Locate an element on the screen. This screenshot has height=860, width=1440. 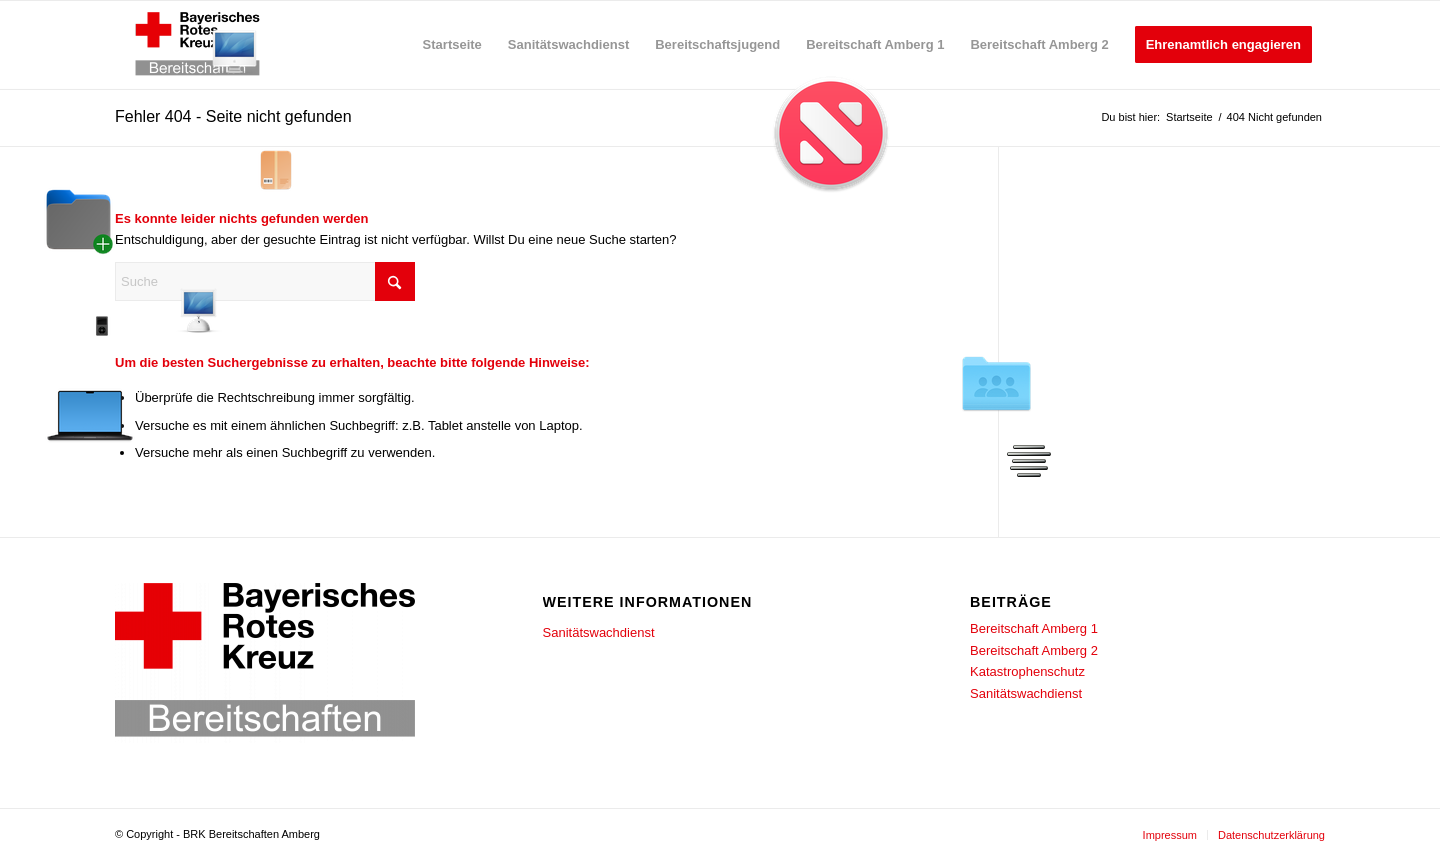
indicates an iMac G5 device in system preferences is located at coordinates (234, 49).